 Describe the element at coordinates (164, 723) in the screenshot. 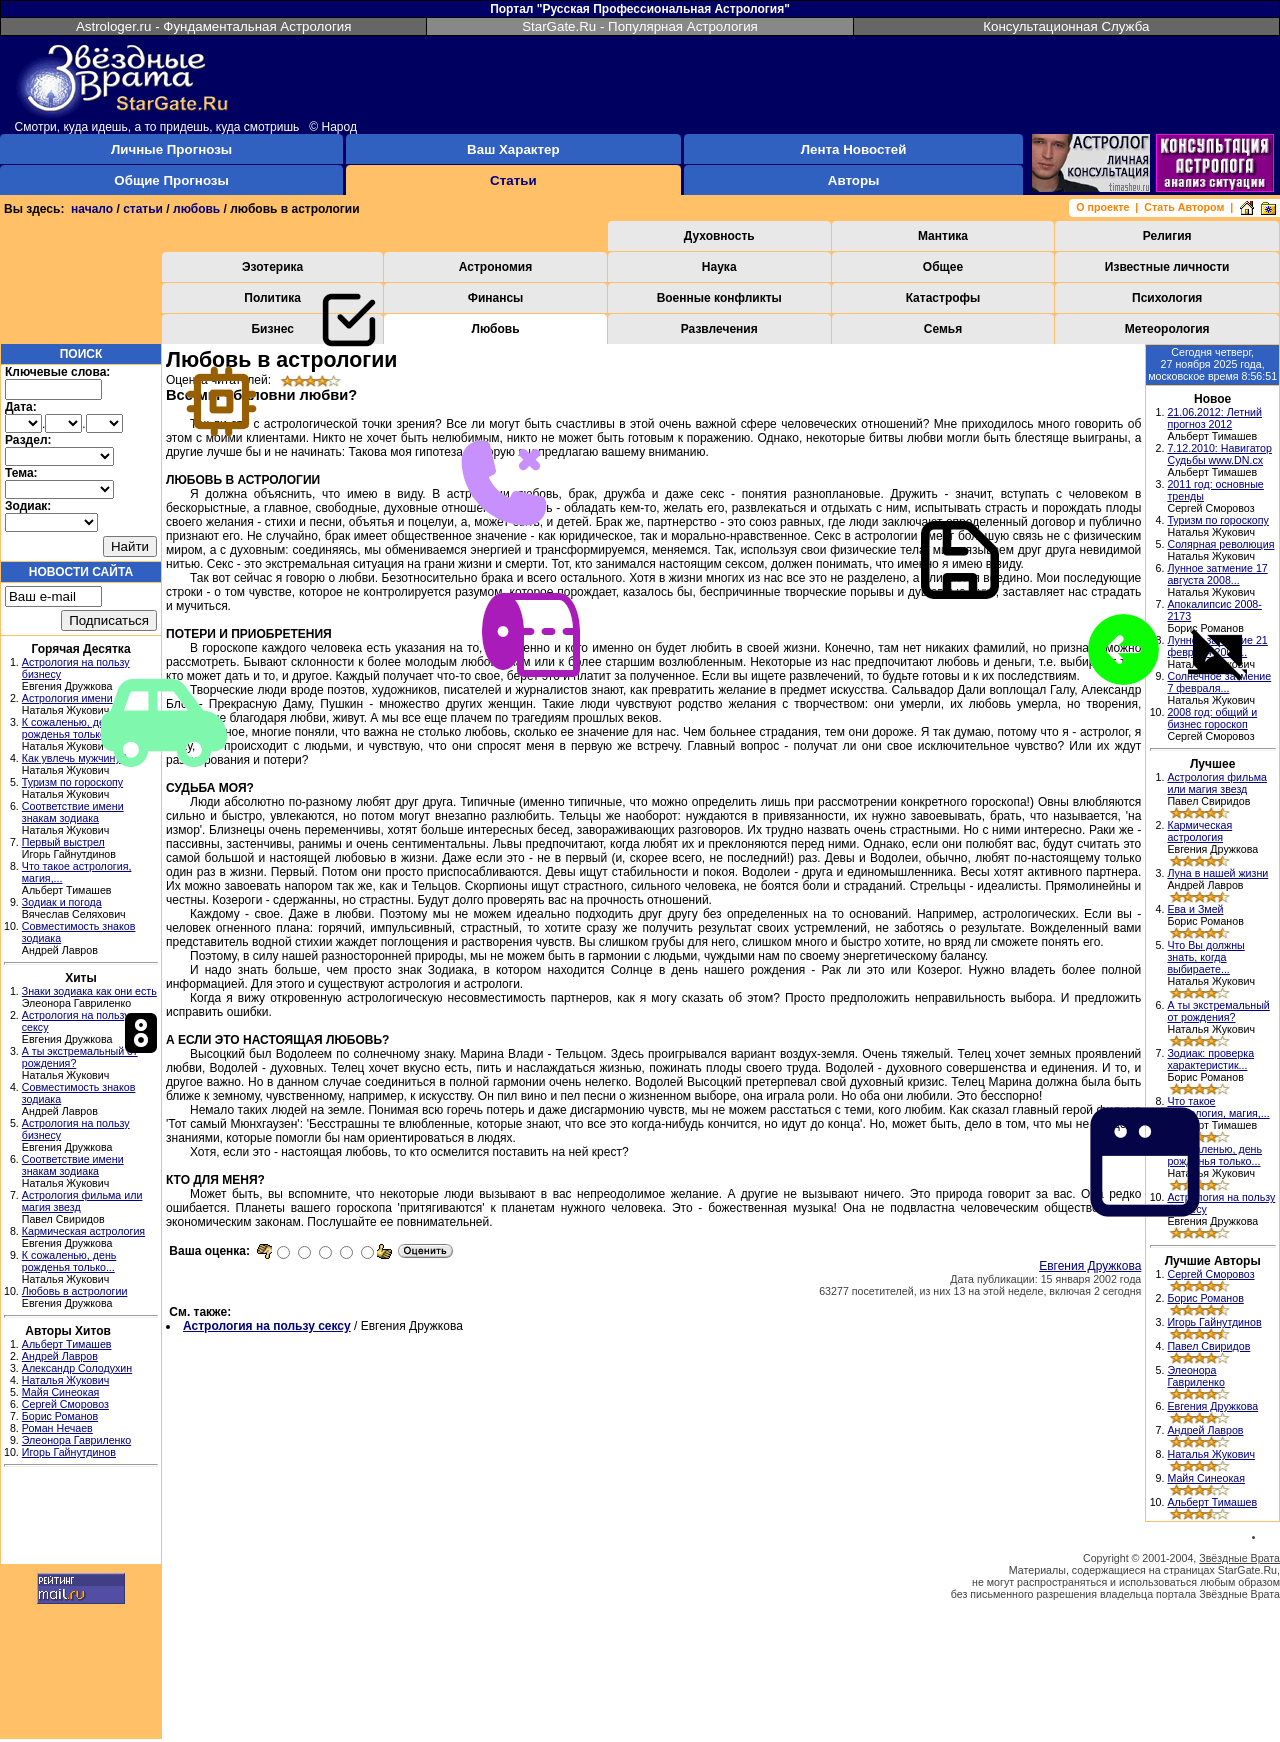

I see `access vehicle or car-related features` at that location.